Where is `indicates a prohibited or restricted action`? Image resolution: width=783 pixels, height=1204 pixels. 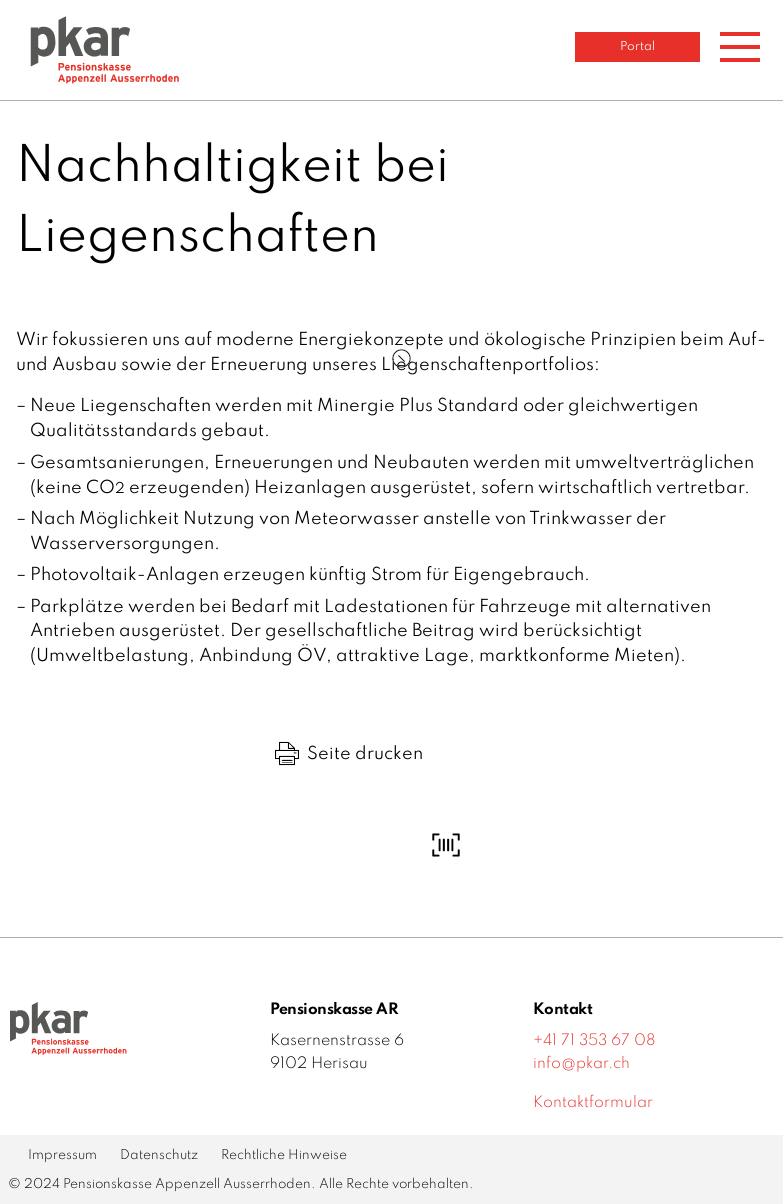
indicates a prohibited or restricted action is located at coordinates (401, 358).